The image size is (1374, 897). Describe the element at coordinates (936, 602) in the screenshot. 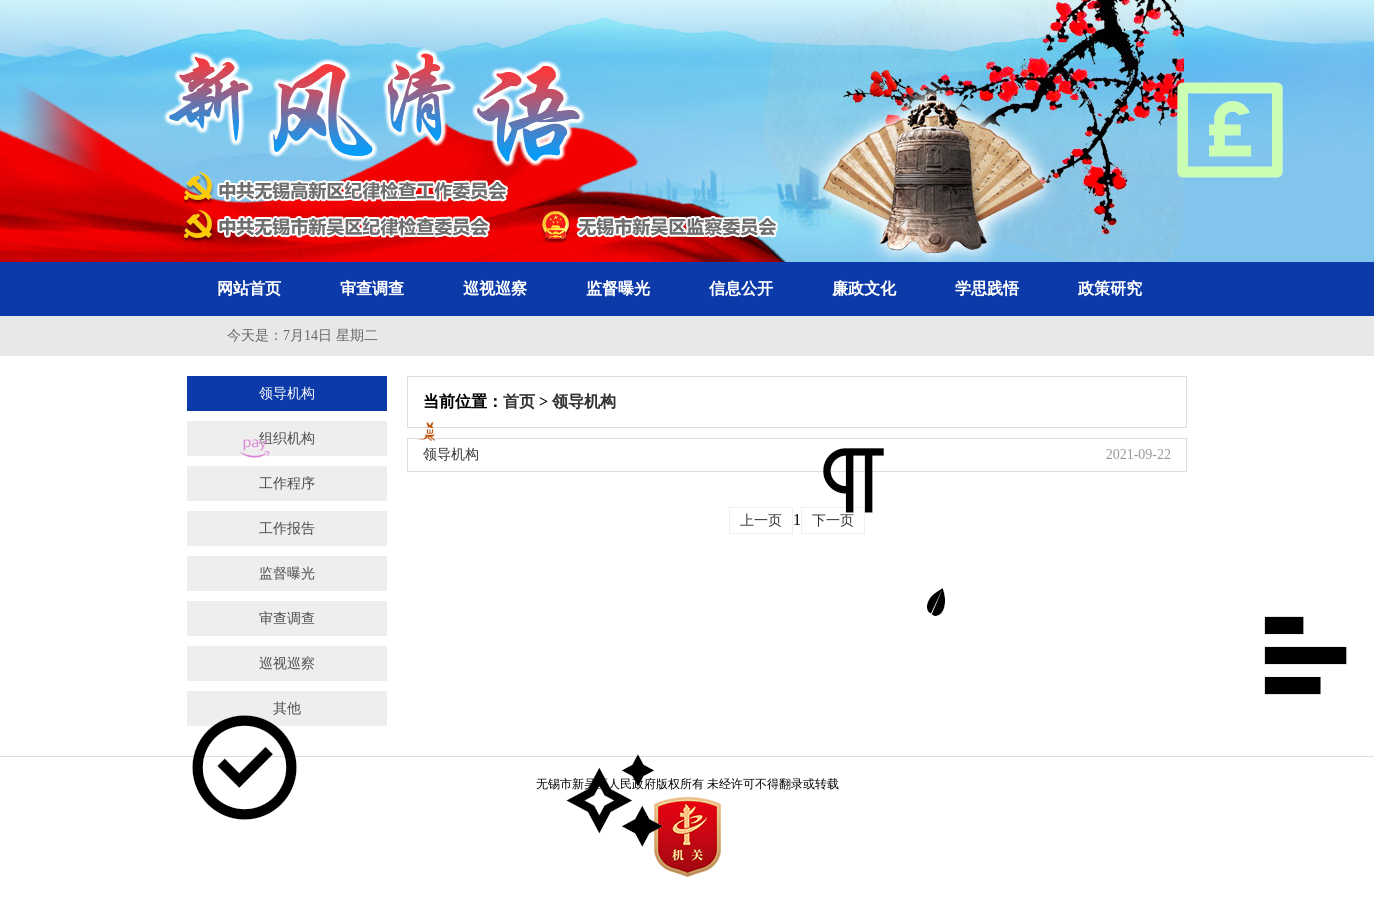

I see `Leaflet mapping library logo` at that location.